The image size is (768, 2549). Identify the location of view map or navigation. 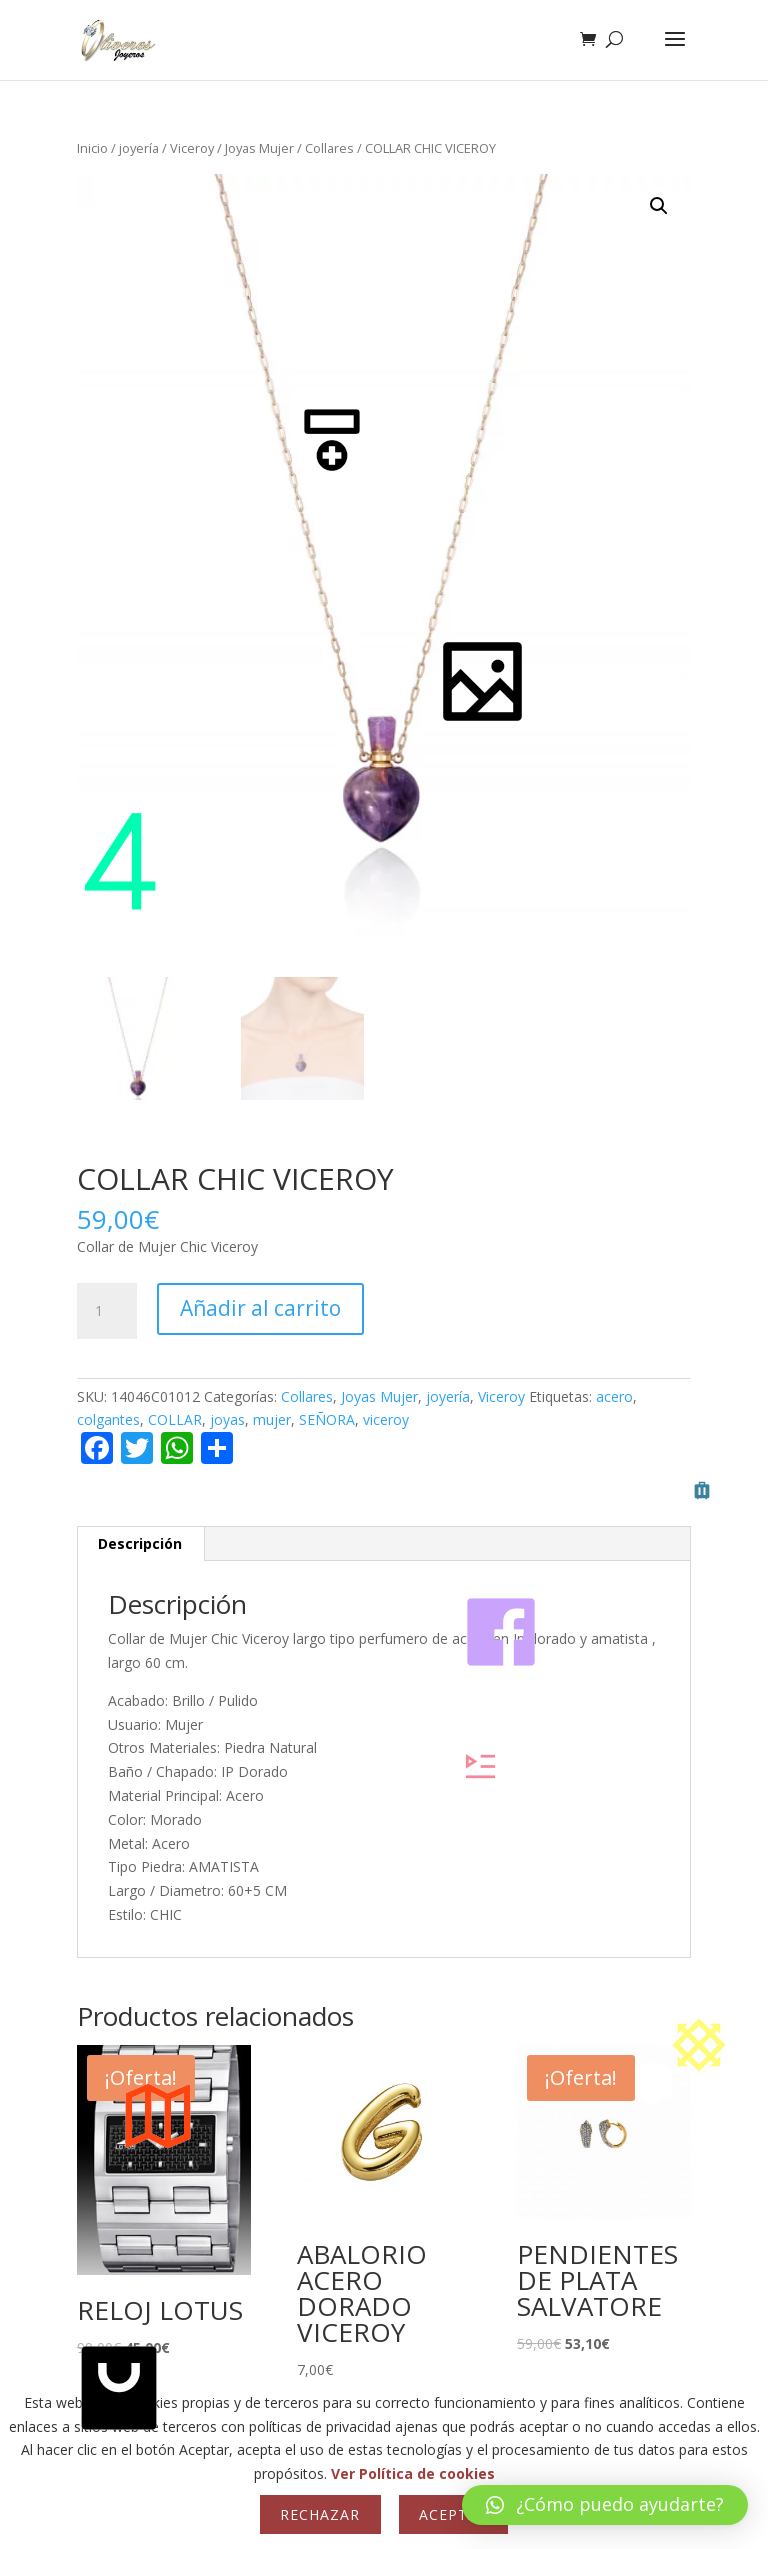
(158, 2116).